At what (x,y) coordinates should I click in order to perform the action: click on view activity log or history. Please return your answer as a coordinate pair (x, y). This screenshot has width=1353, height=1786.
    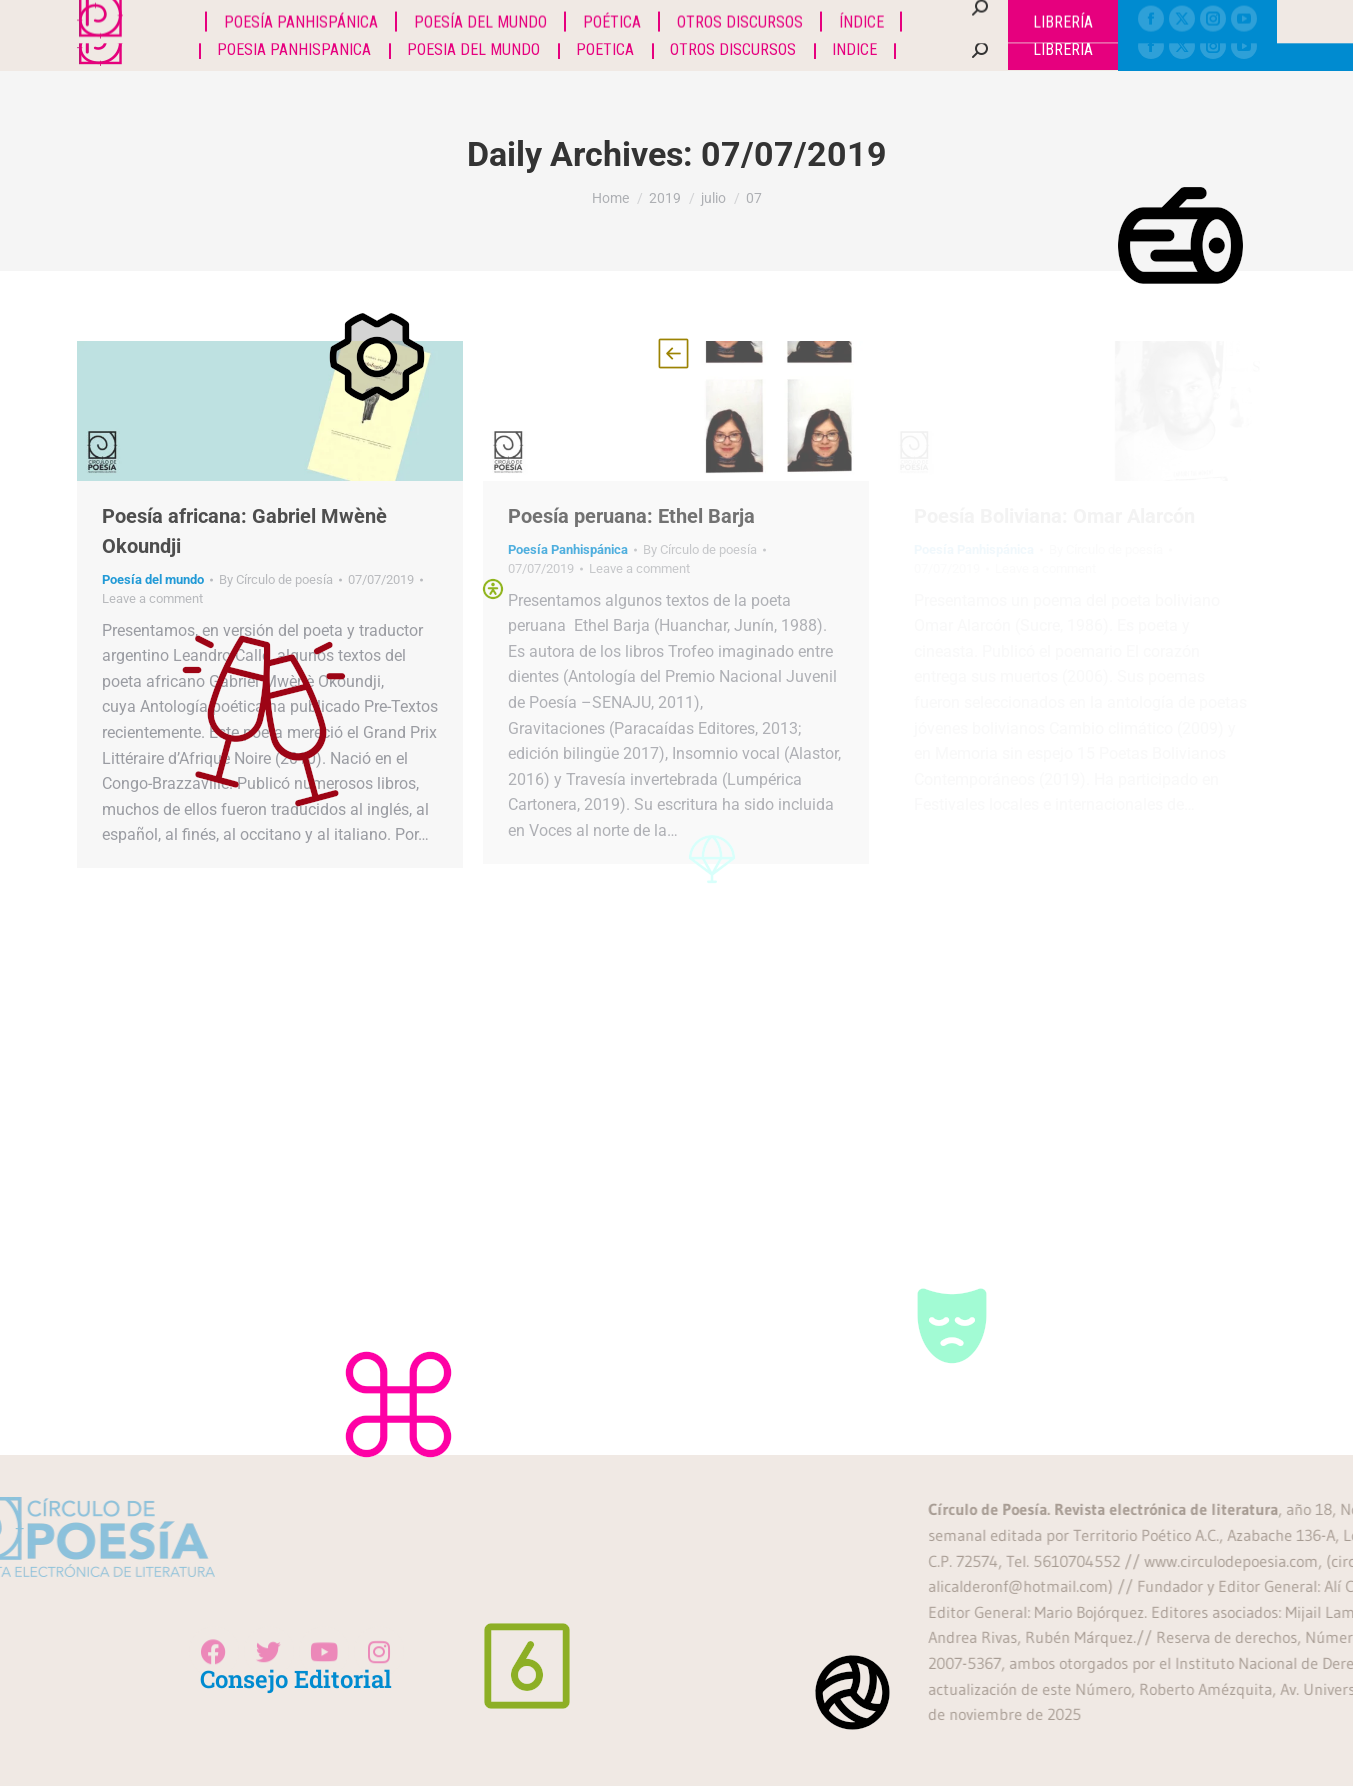
    Looking at the image, I should click on (1180, 241).